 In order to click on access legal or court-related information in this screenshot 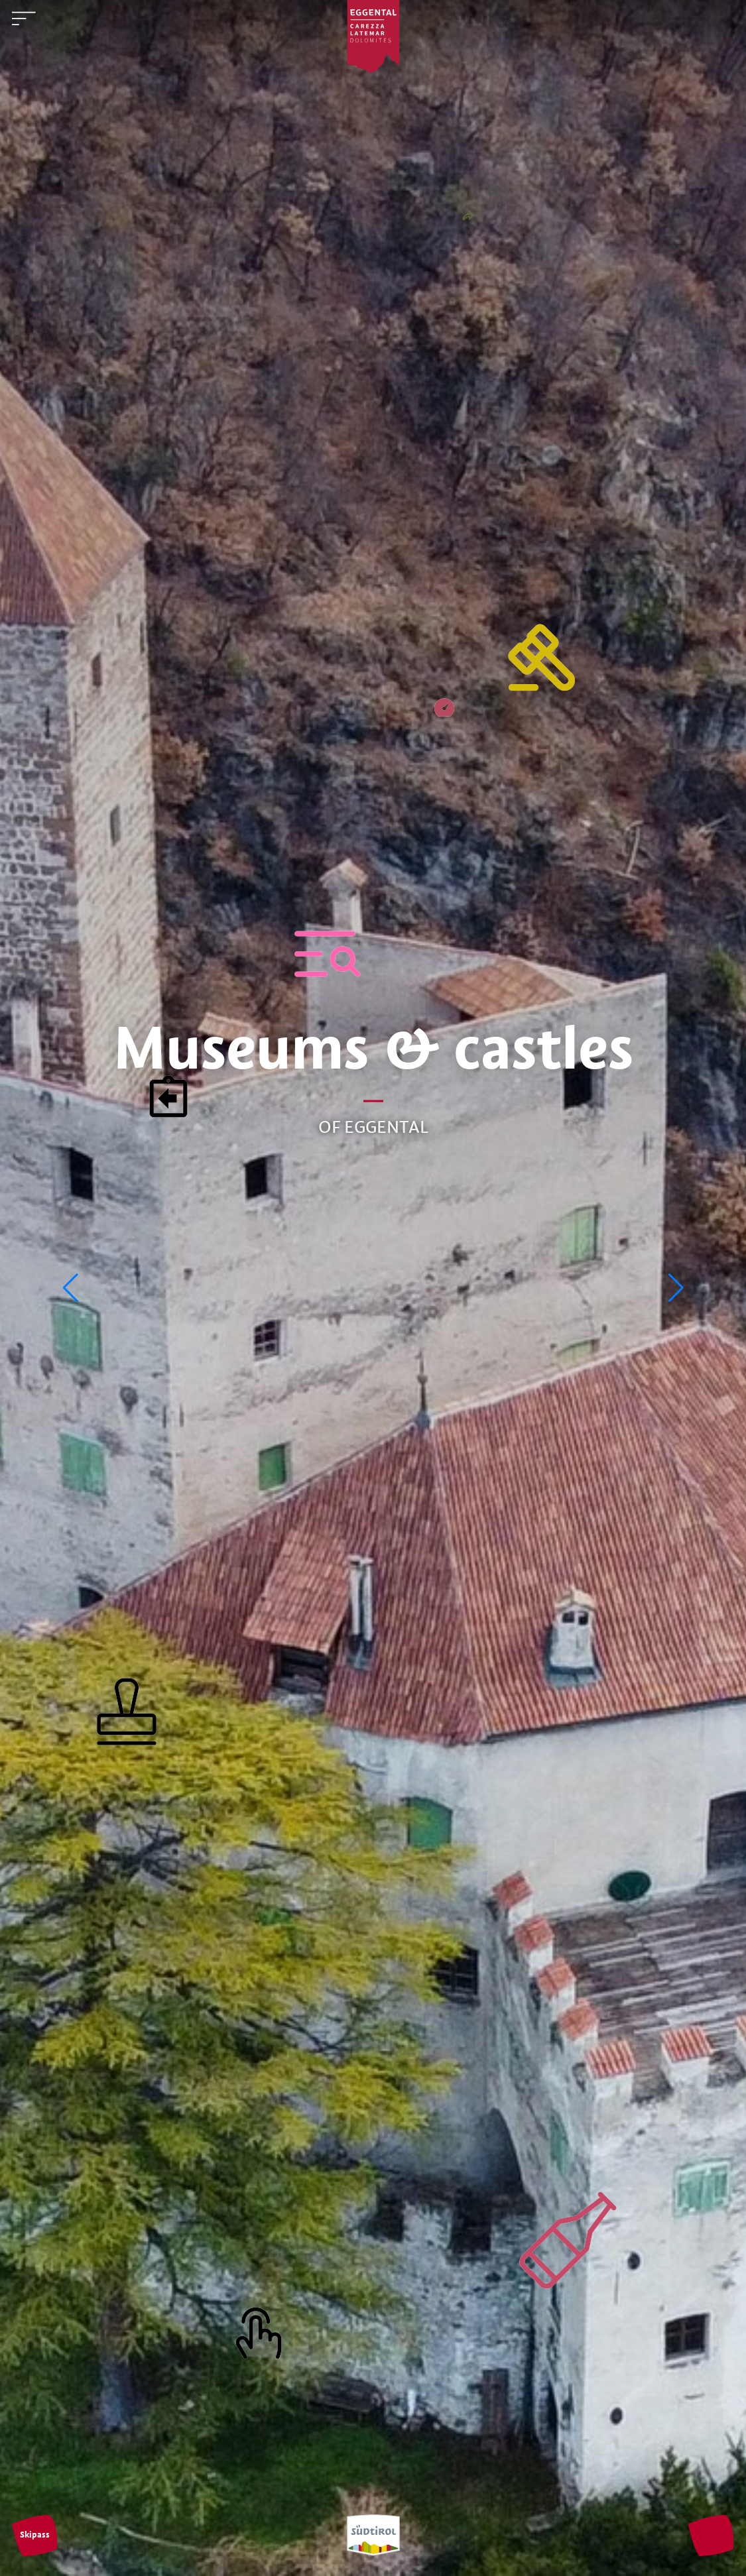, I will do `click(542, 658)`.